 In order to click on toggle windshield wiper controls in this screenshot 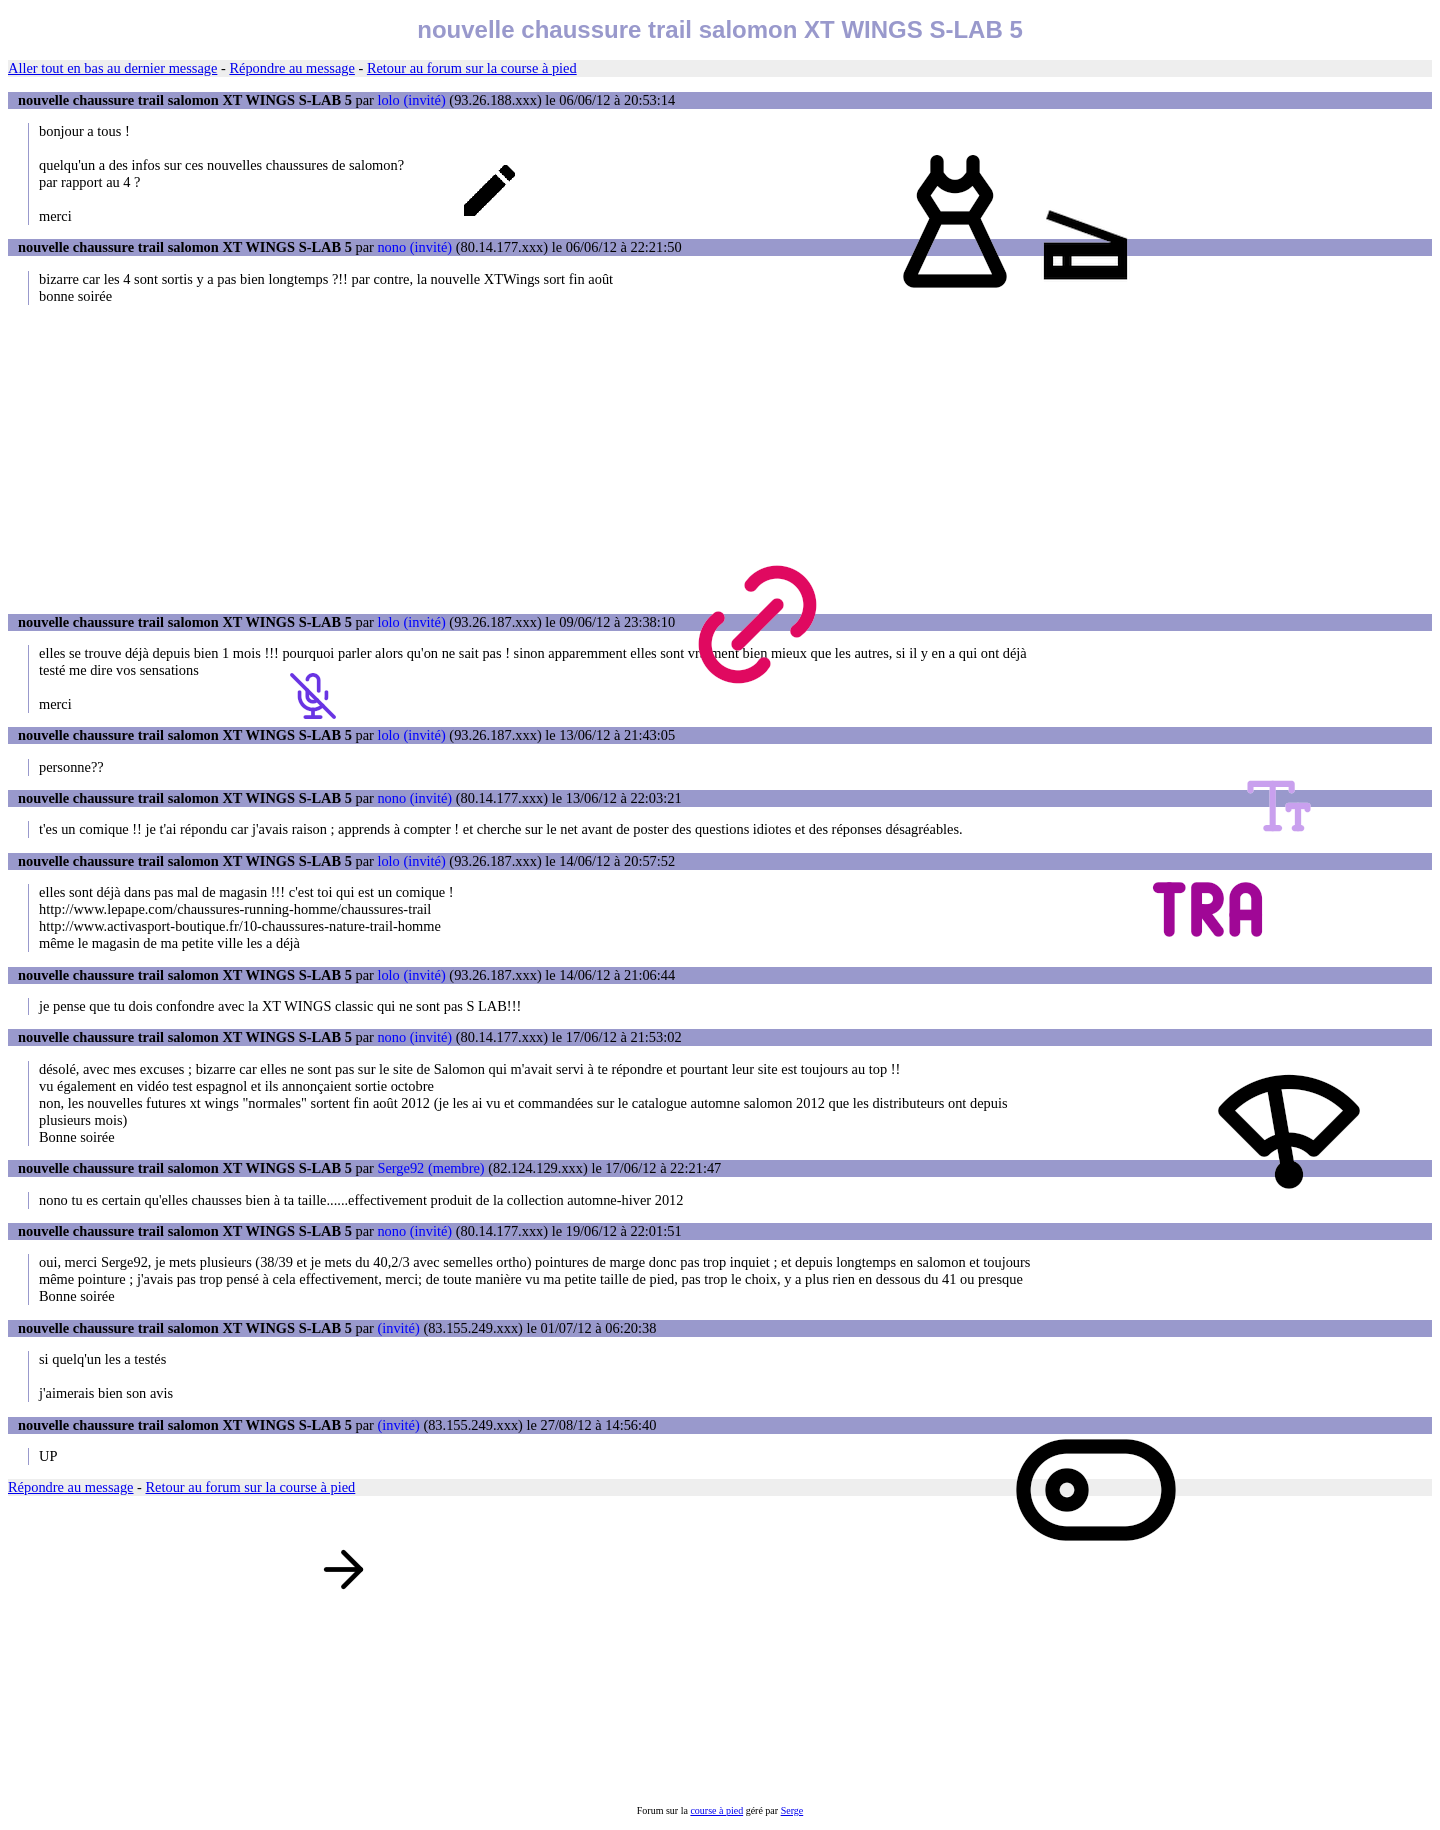, I will do `click(1289, 1132)`.